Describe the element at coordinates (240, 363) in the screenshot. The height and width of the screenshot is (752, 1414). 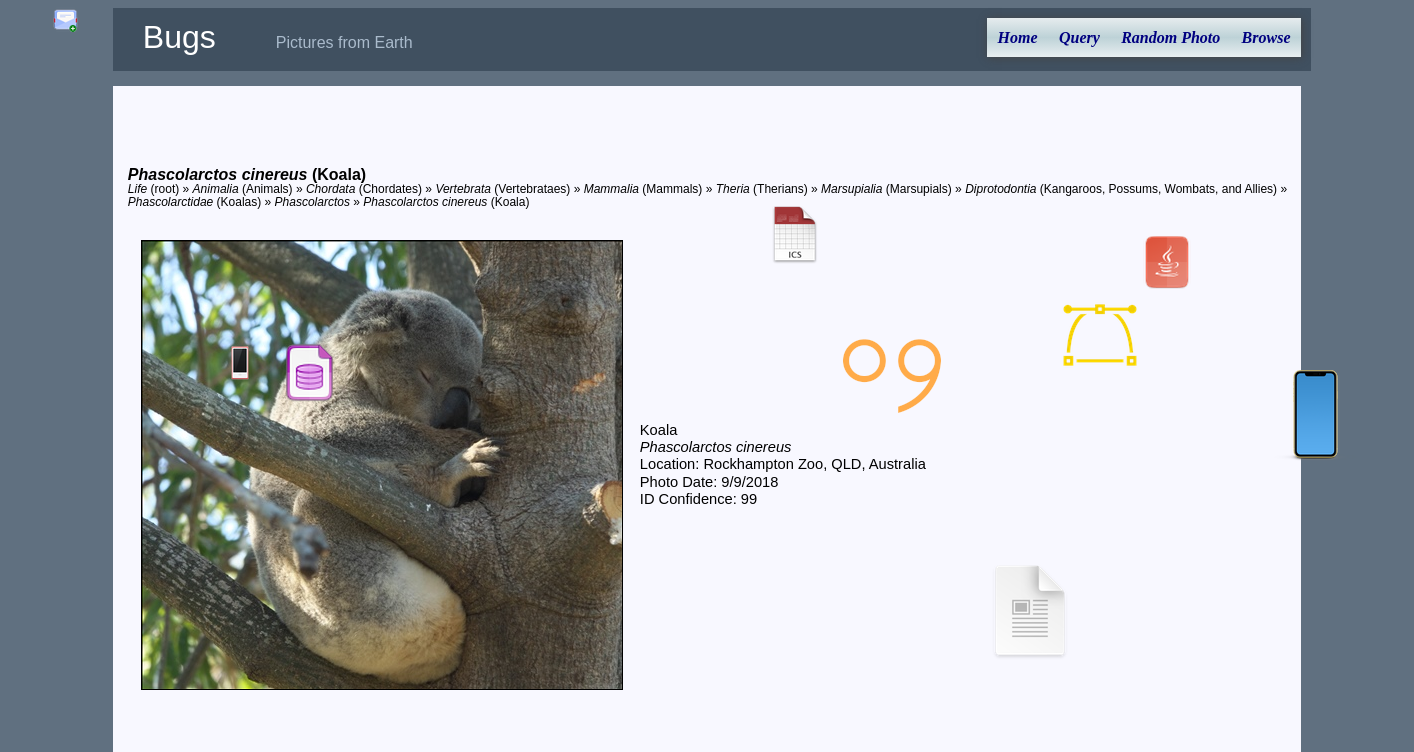
I see `iPod nano device in pink` at that location.